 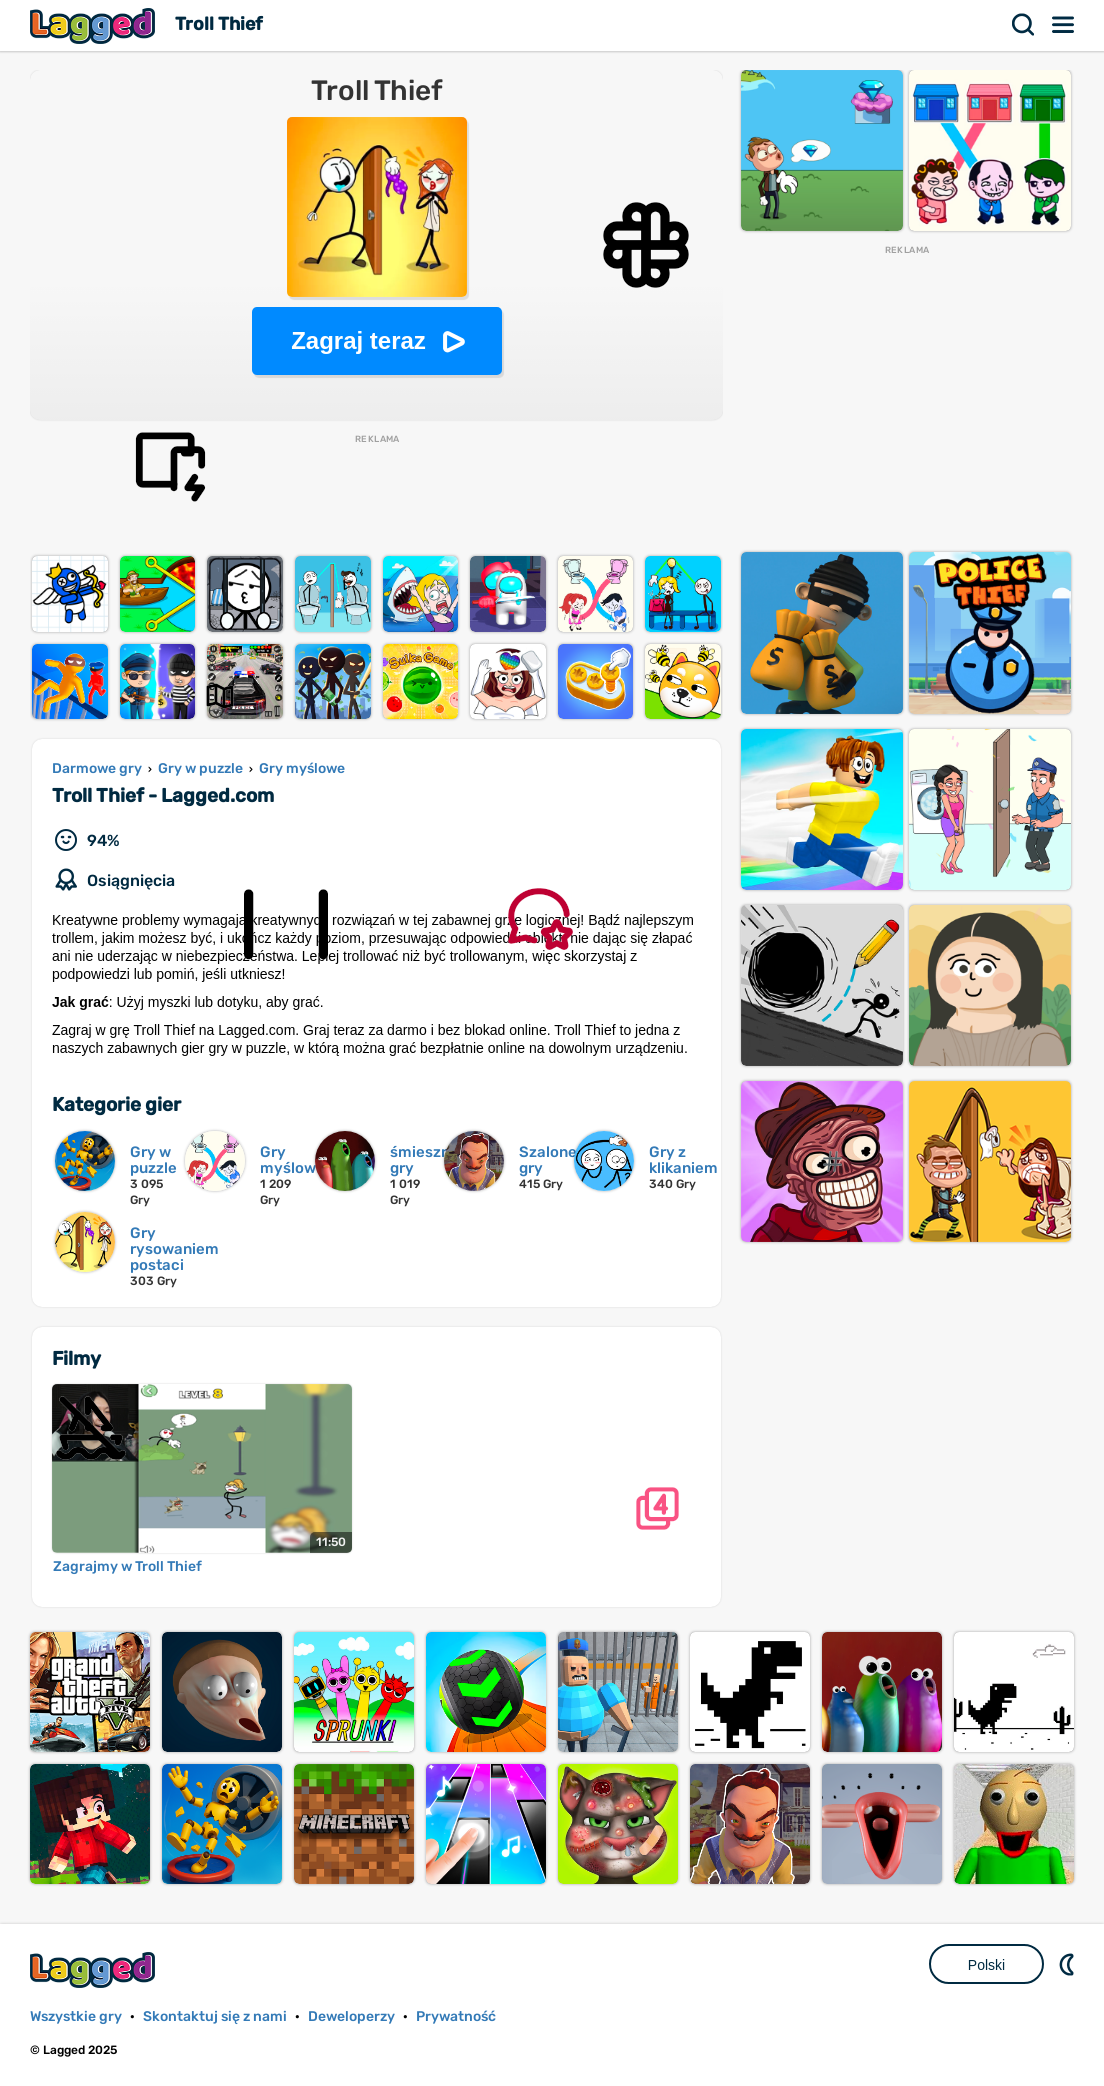 What do you see at coordinates (170, 463) in the screenshot?
I see `device charging or power status` at bounding box center [170, 463].